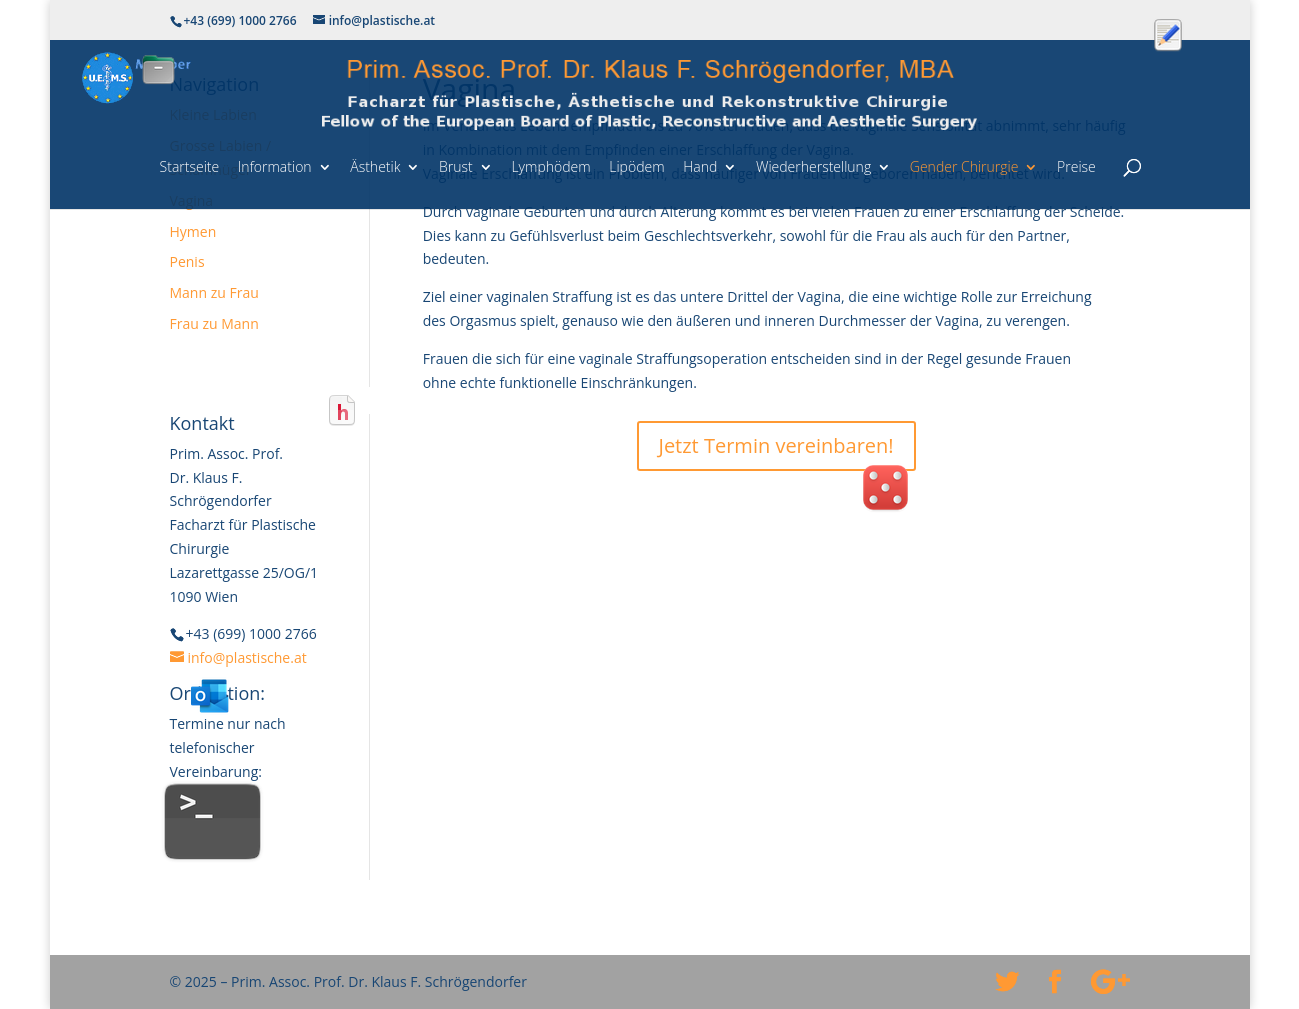 This screenshot has height=1009, width=1299. Describe the element at coordinates (885, 487) in the screenshot. I see `open tali dice game app` at that location.